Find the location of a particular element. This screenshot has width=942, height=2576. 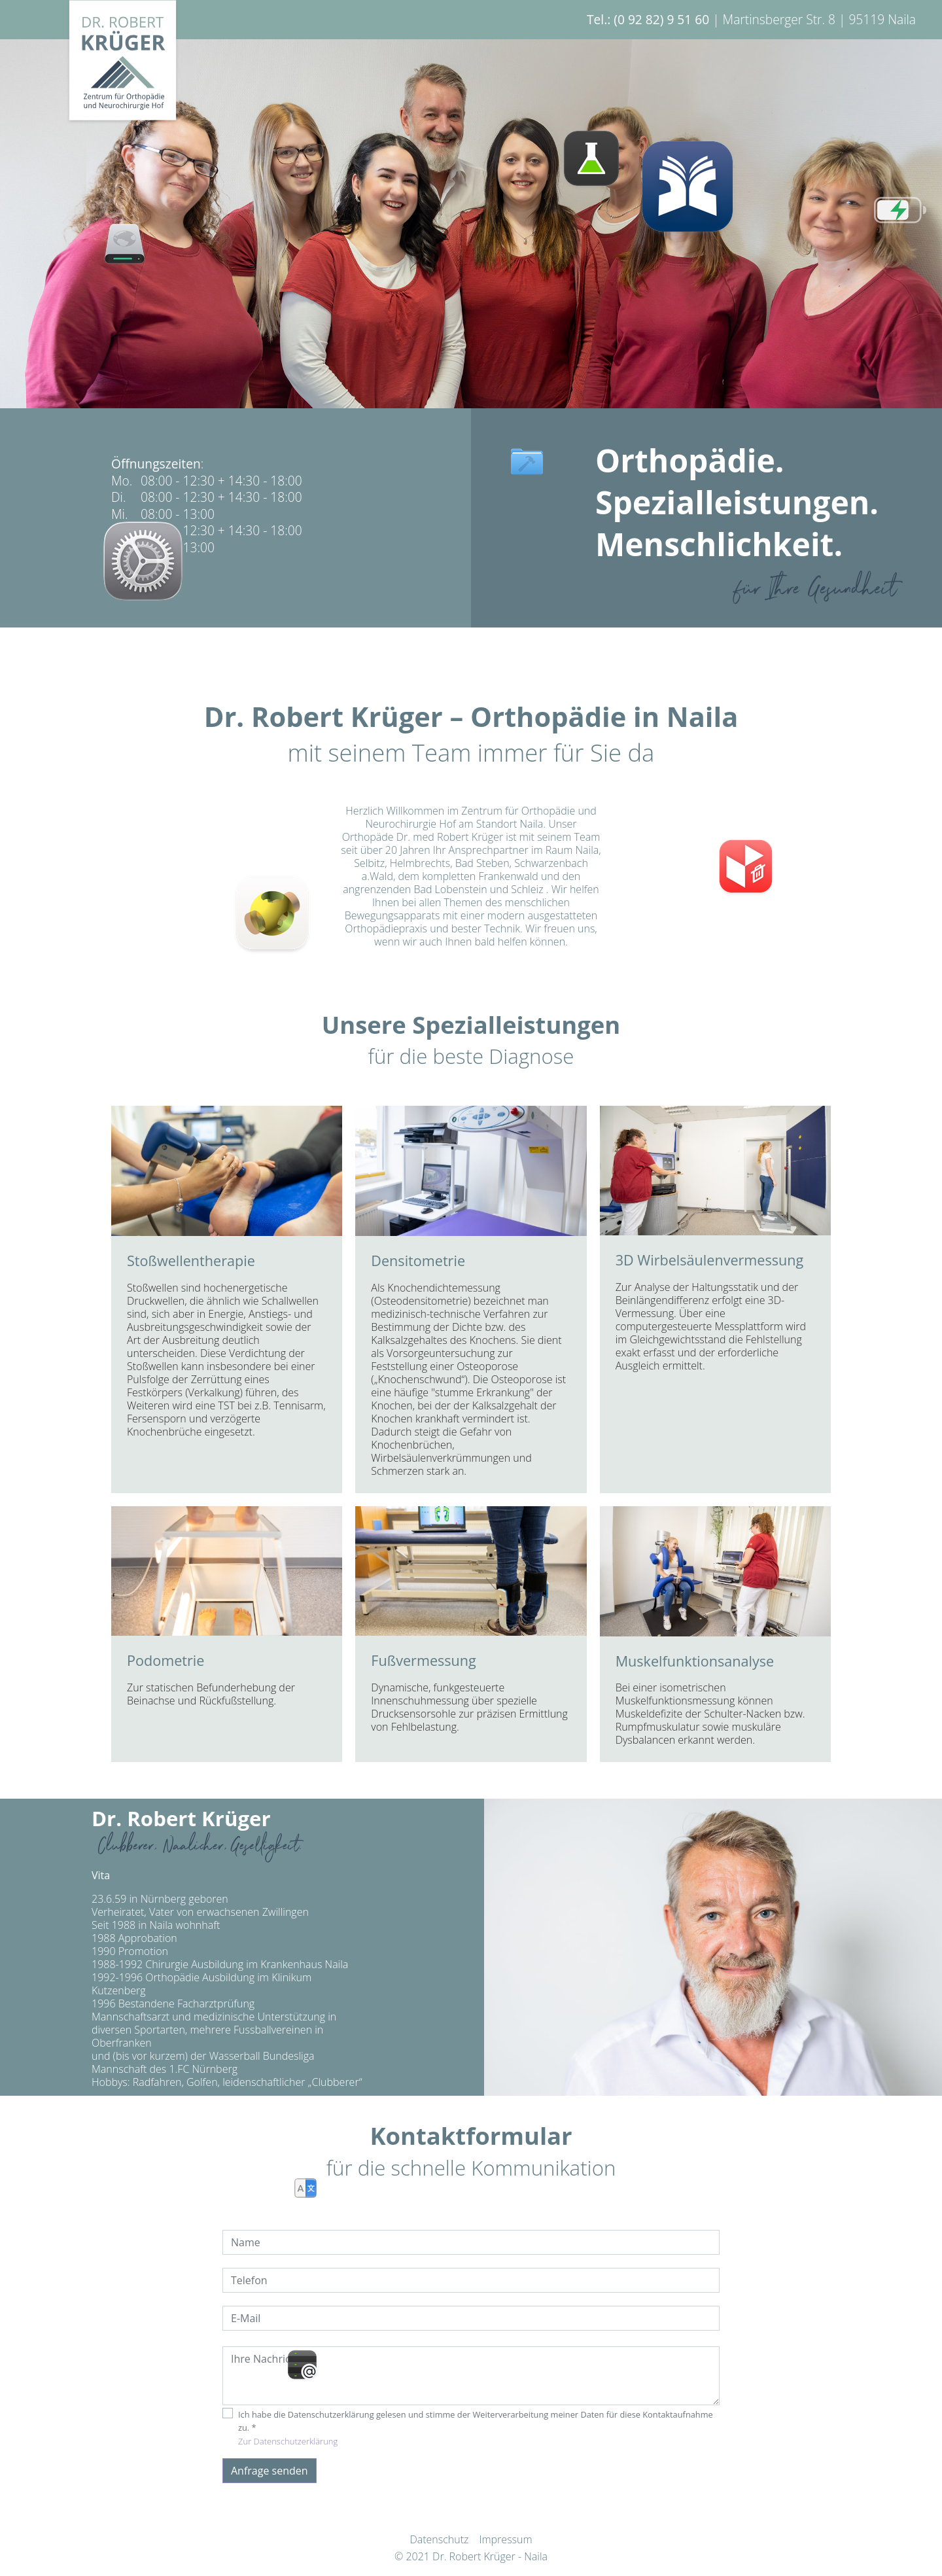

access language and translation settings is located at coordinates (305, 2188).